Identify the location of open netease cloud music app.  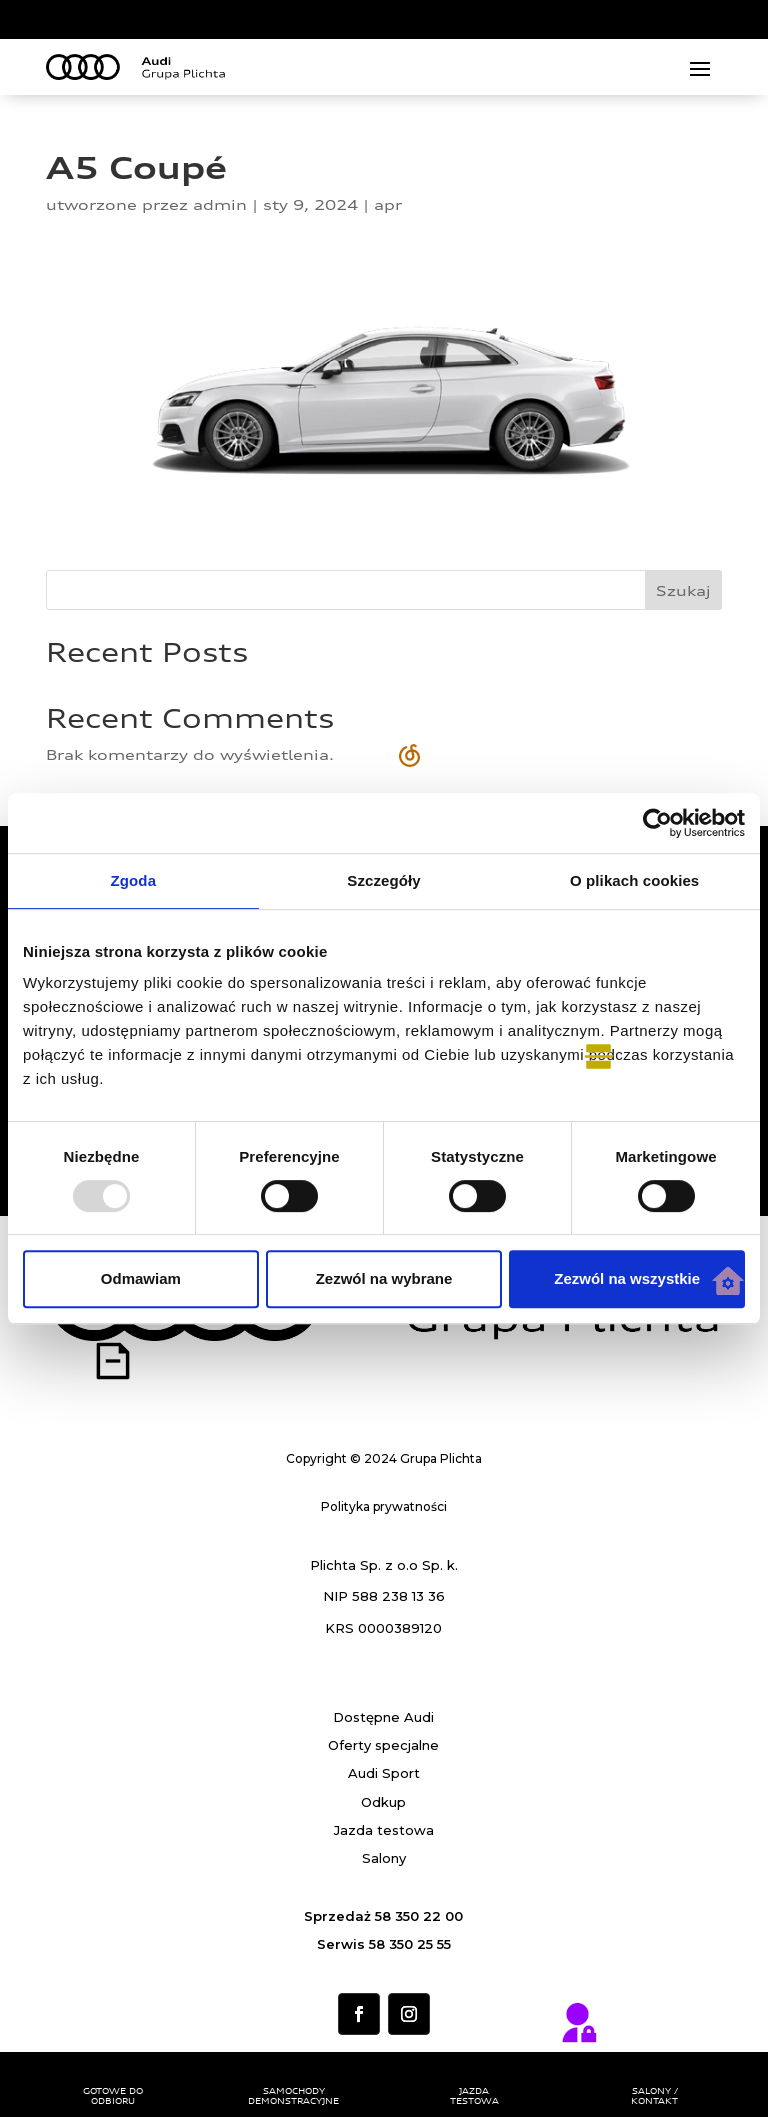
(409, 755).